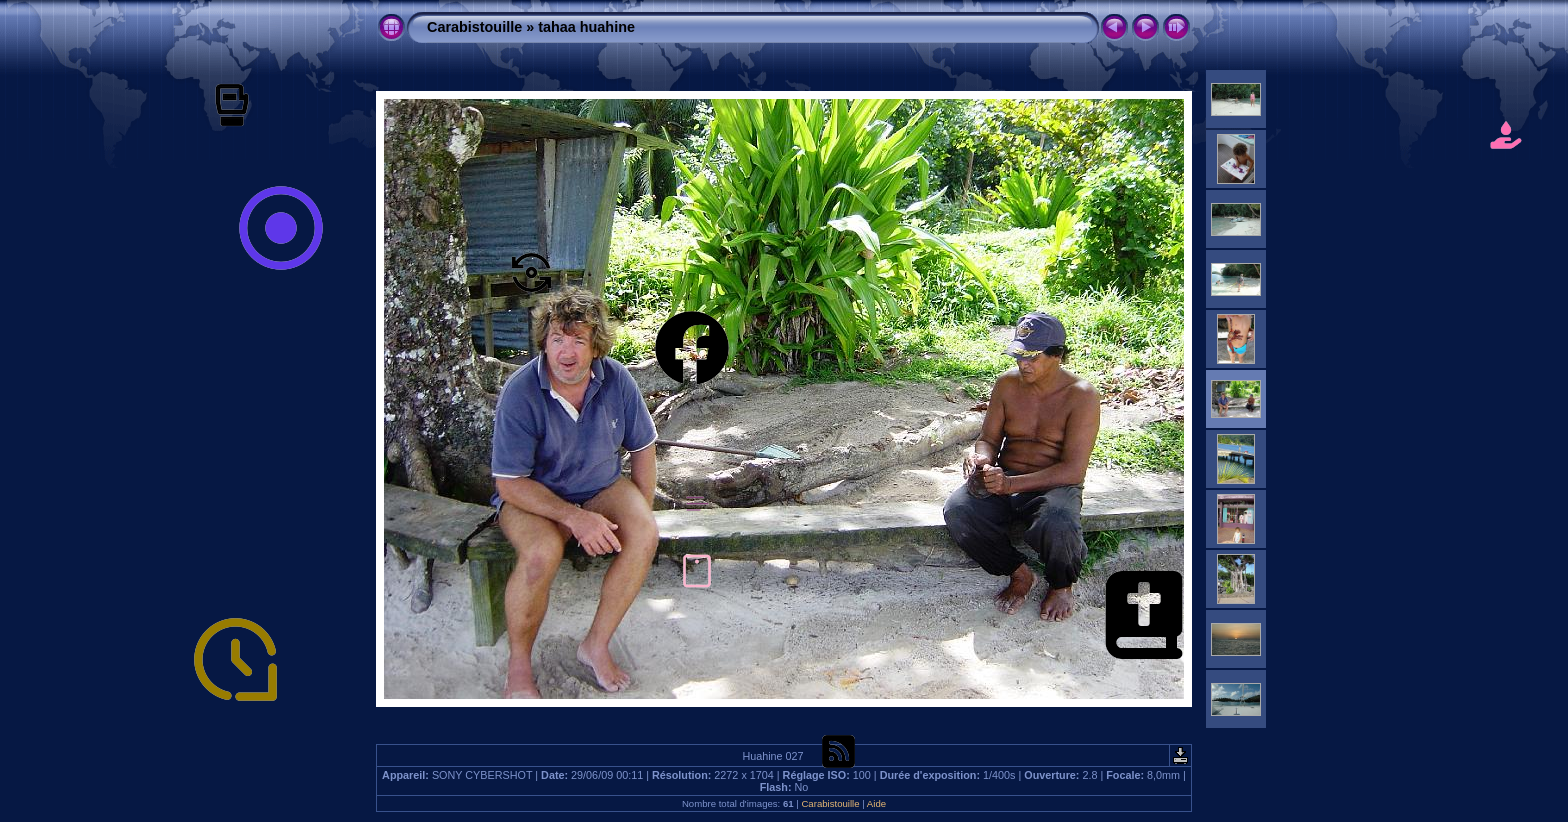 This screenshot has height=822, width=1568. Describe the element at coordinates (235, 659) in the screenshot. I see `track days until an event or deadline` at that location.